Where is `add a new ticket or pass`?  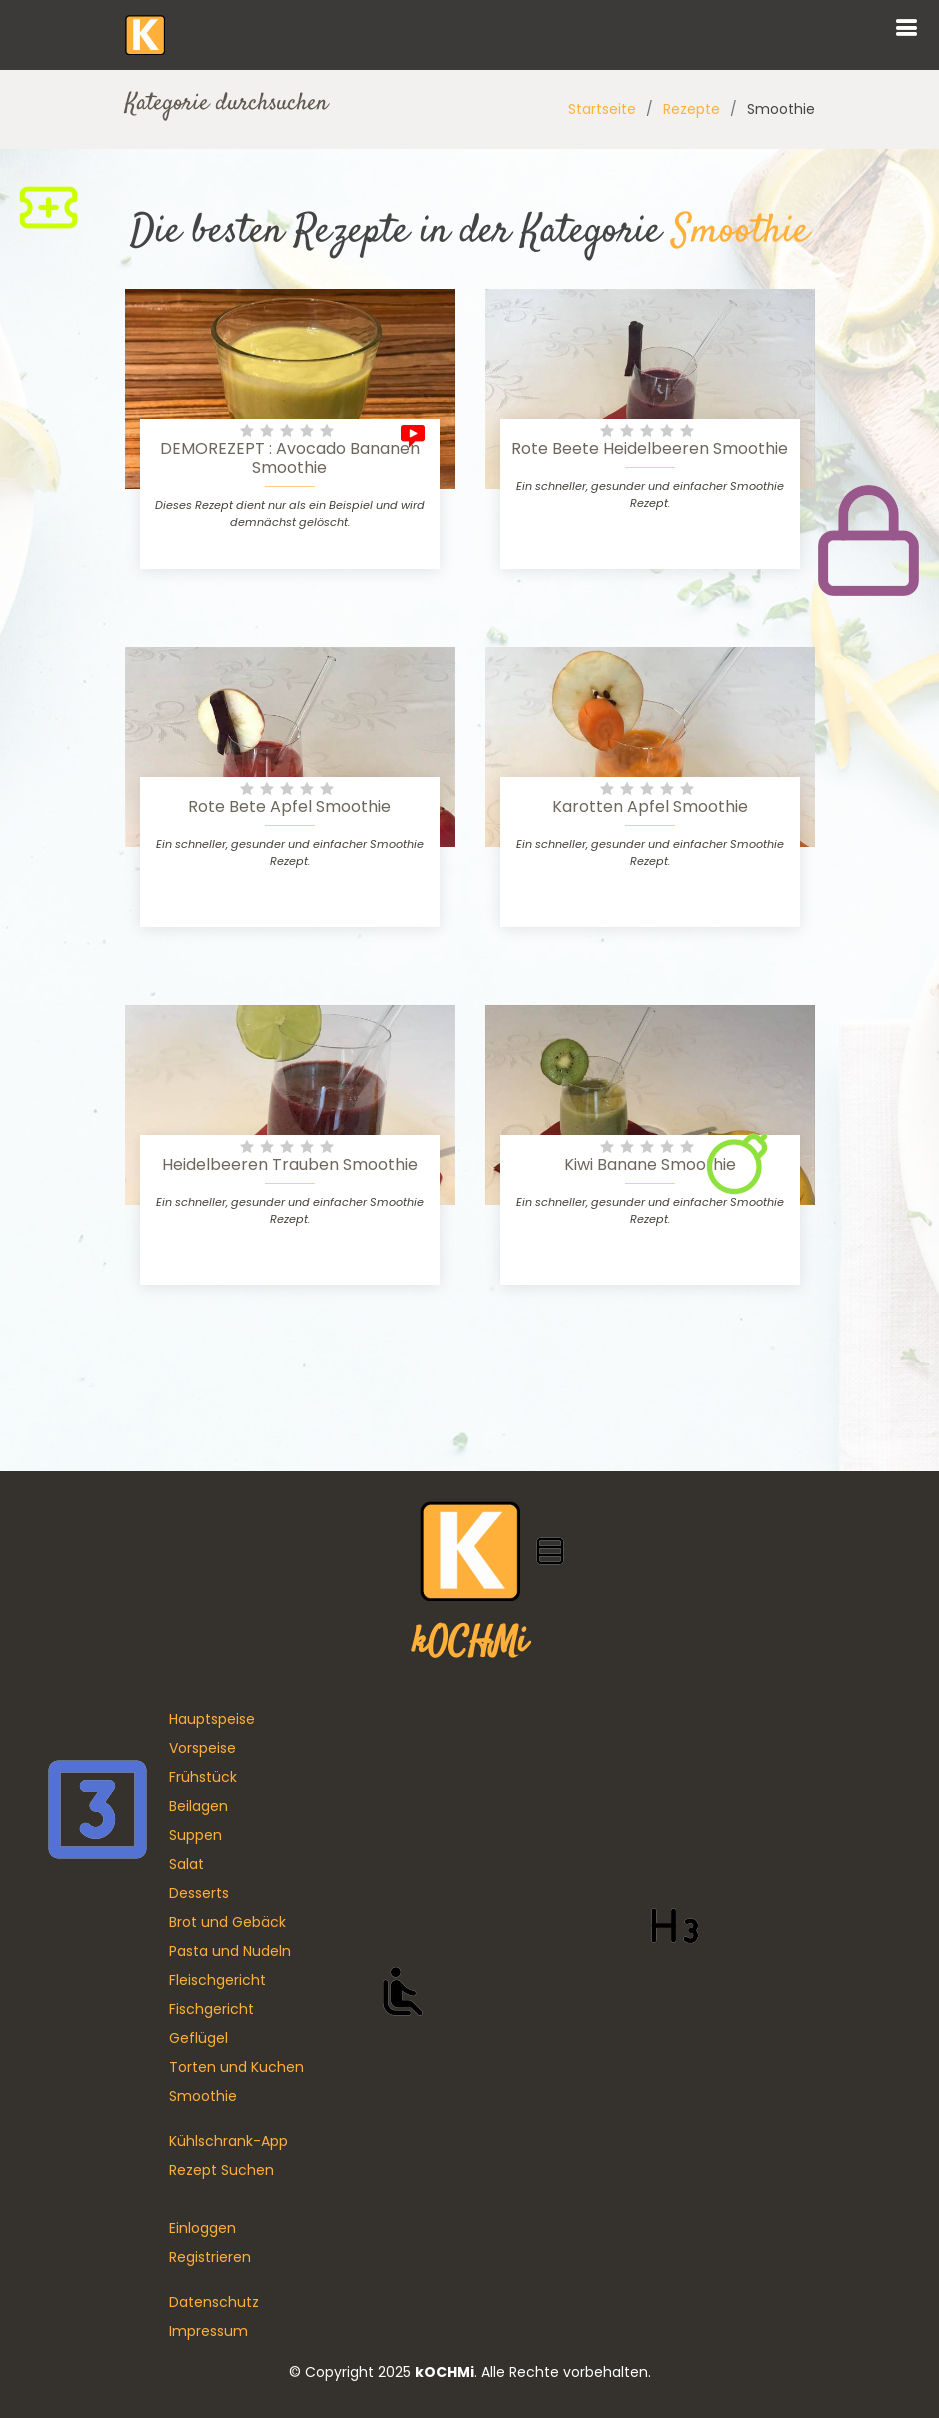 add a new ticket or pass is located at coordinates (48, 207).